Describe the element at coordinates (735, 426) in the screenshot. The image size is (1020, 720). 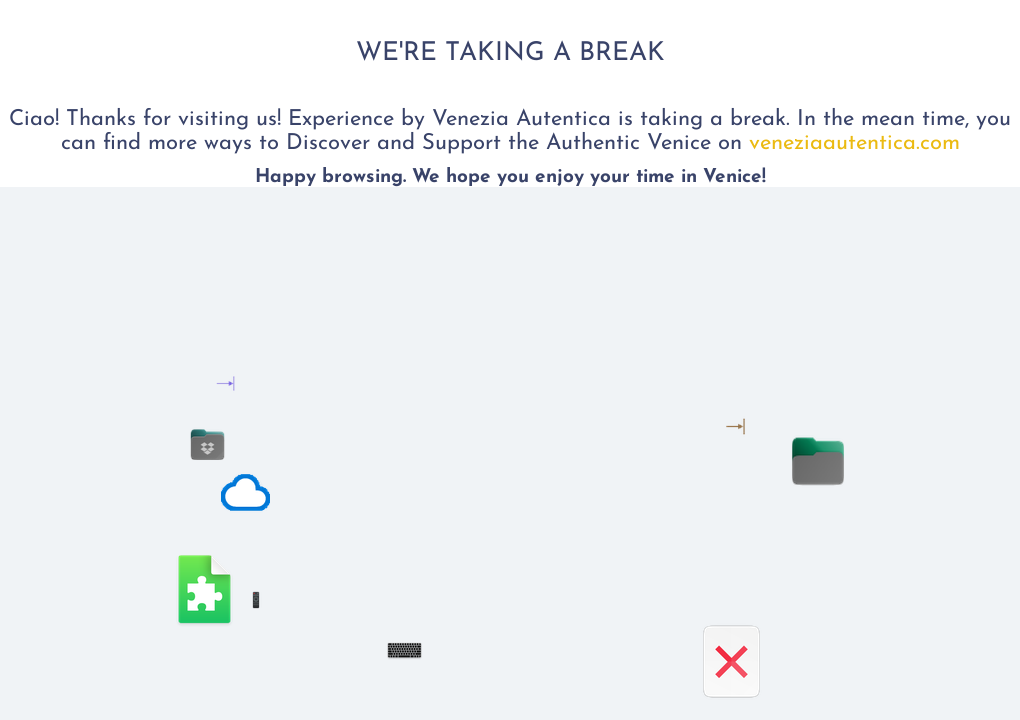
I see `go to the last item or page` at that location.